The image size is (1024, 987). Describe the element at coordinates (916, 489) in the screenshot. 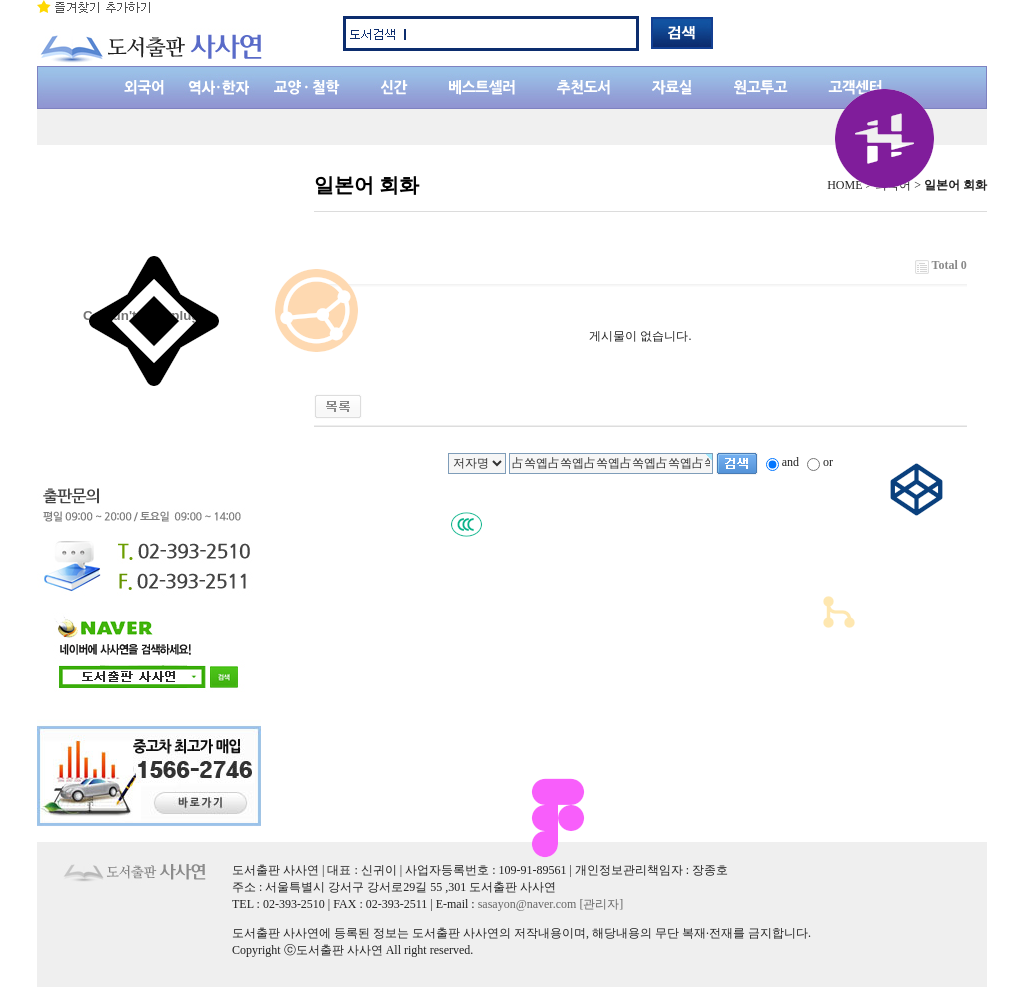

I see `codepen logo` at that location.